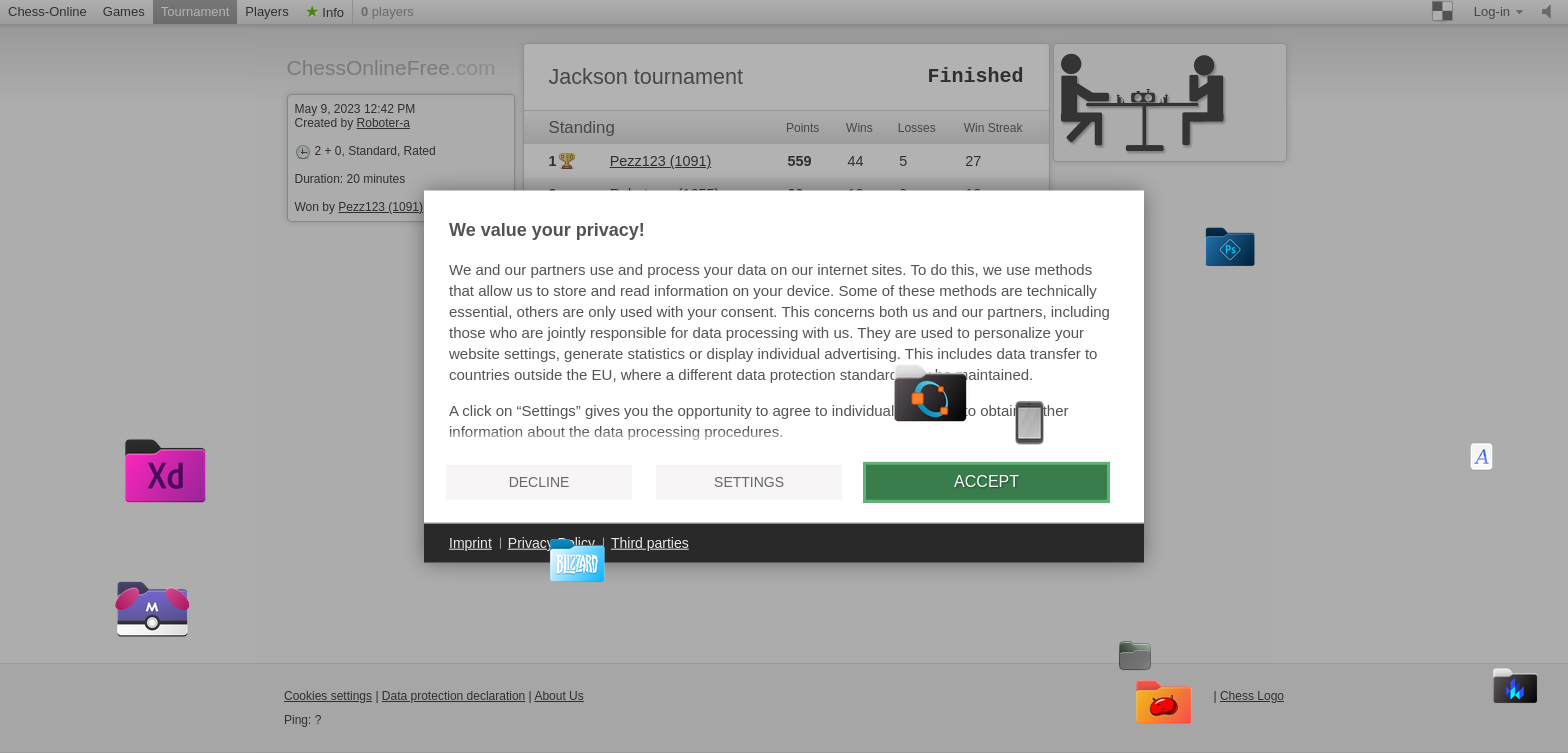 This screenshot has width=1568, height=753. Describe the element at coordinates (930, 395) in the screenshot. I see `folder for octave programming files` at that location.